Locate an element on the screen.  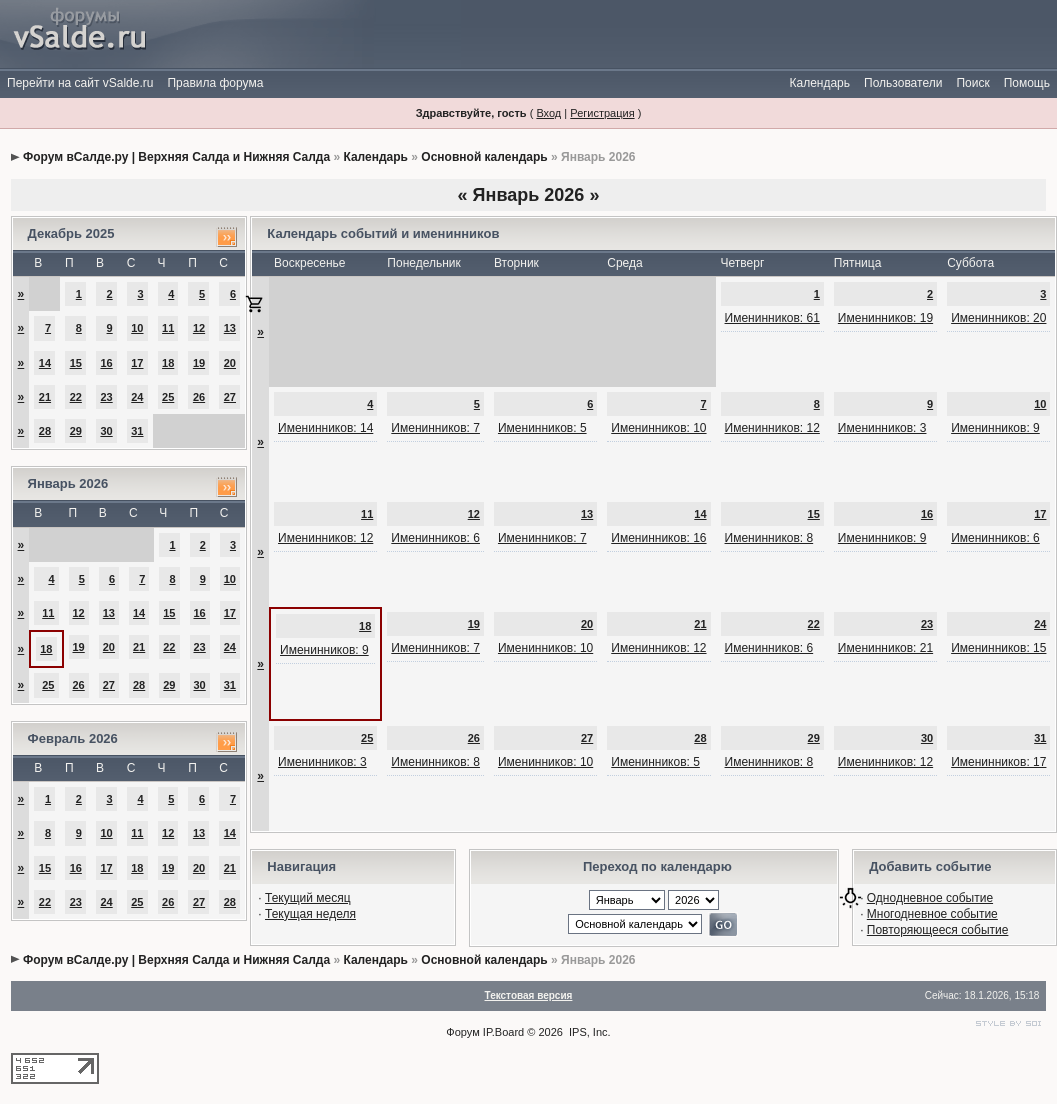
view your shopping cart is located at coordinates (255, 304).